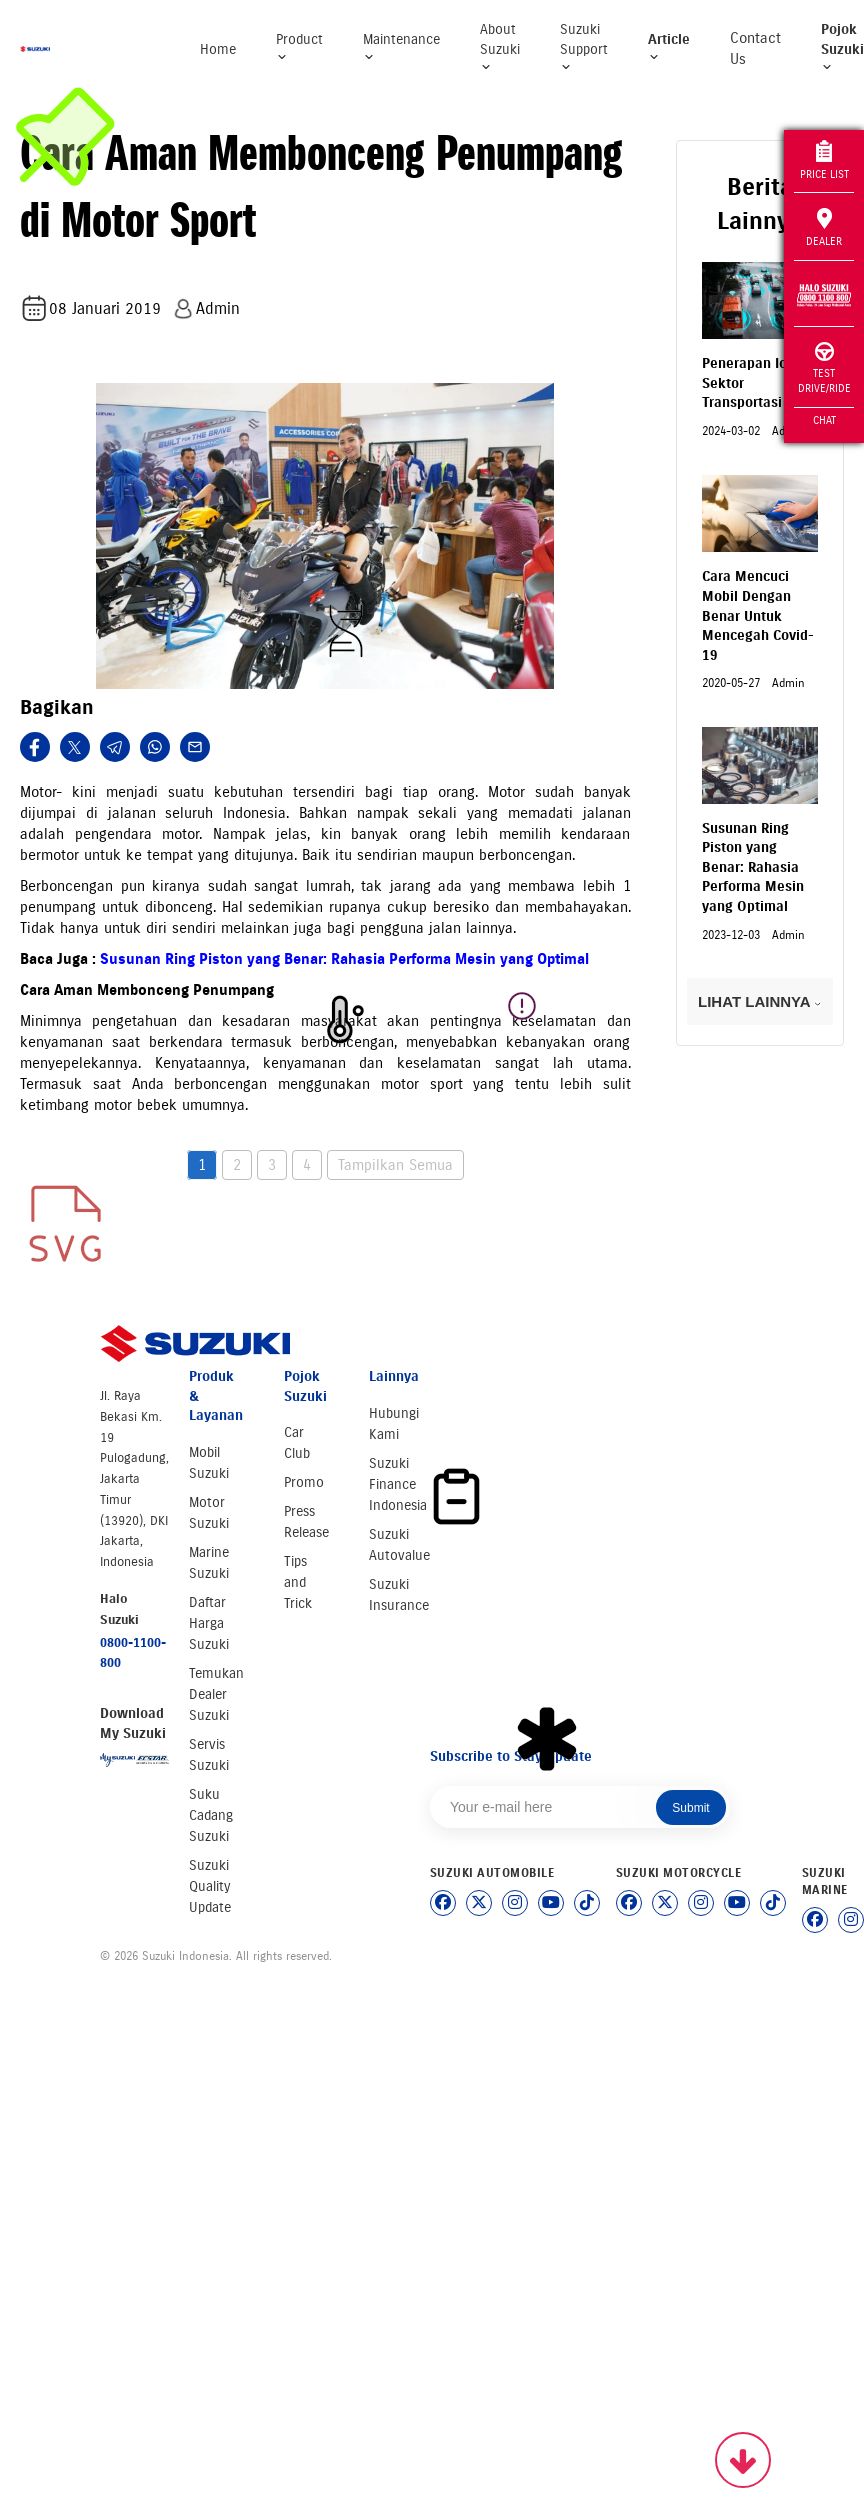 This screenshot has height=2517, width=864. What do you see at coordinates (456, 1496) in the screenshot?
I see `remove an item from the clipboard` at bounding box center [456, 1496].